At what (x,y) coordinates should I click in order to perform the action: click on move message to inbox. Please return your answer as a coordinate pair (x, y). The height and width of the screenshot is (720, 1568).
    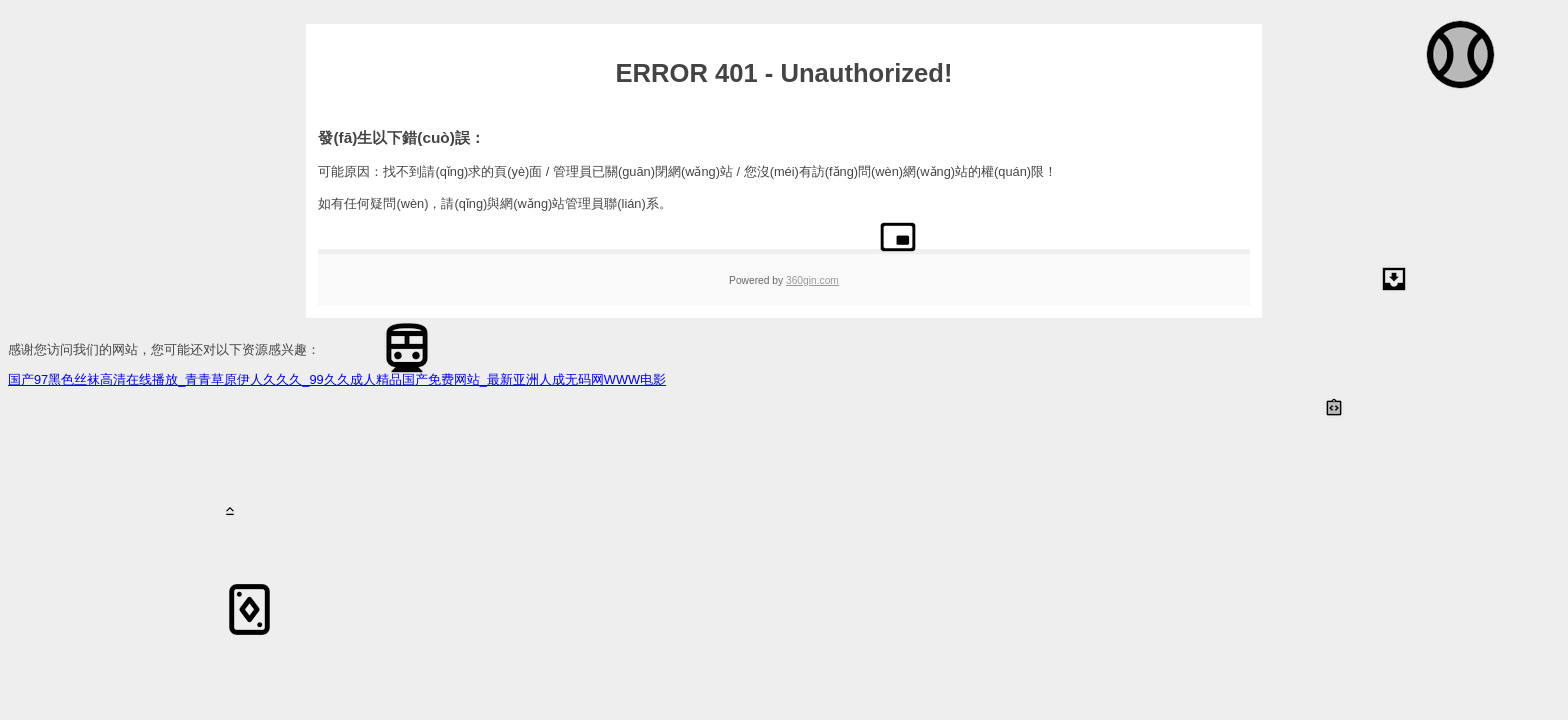
    Looking at the image, I should click on (1394, 279).